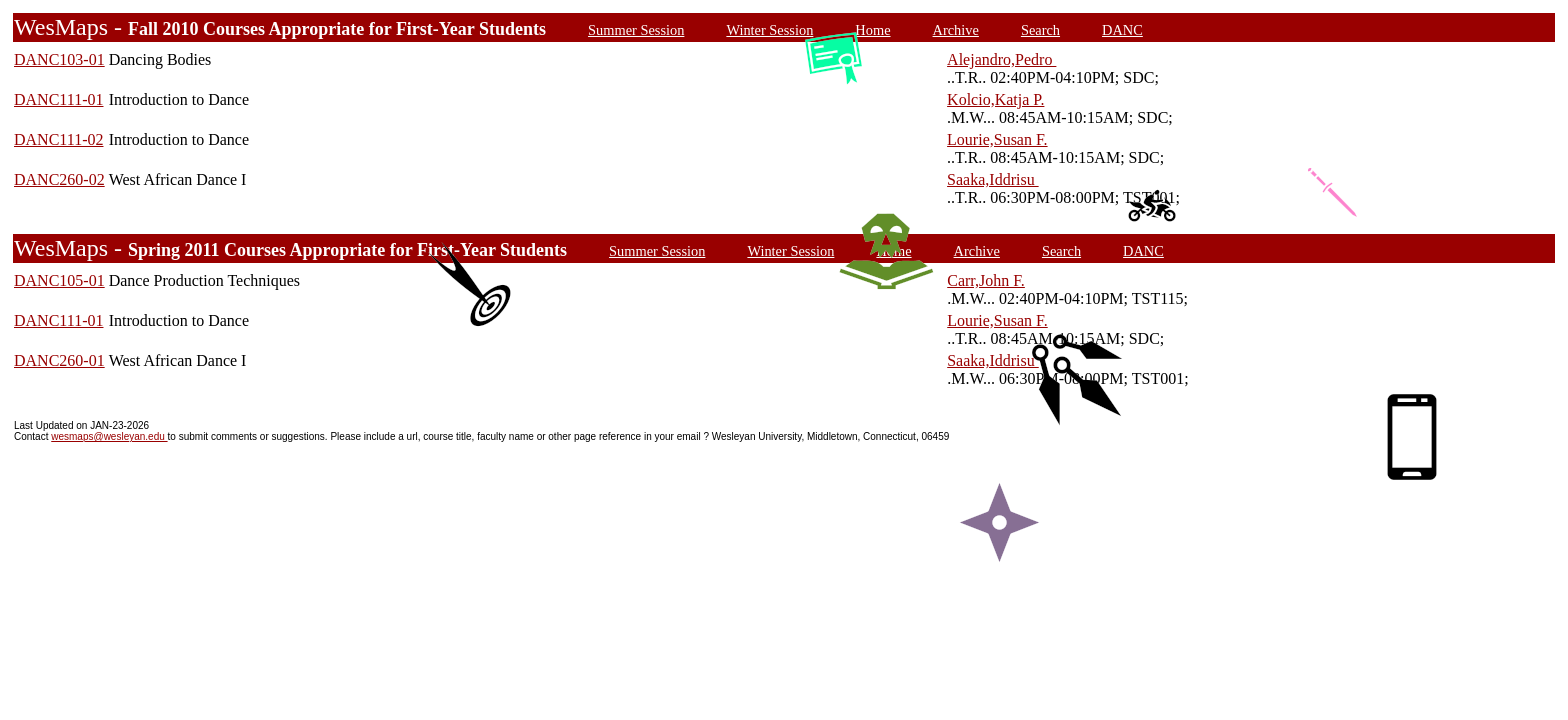  I want to click on view death note or cursed book item in game inventory, so click(886, 254).